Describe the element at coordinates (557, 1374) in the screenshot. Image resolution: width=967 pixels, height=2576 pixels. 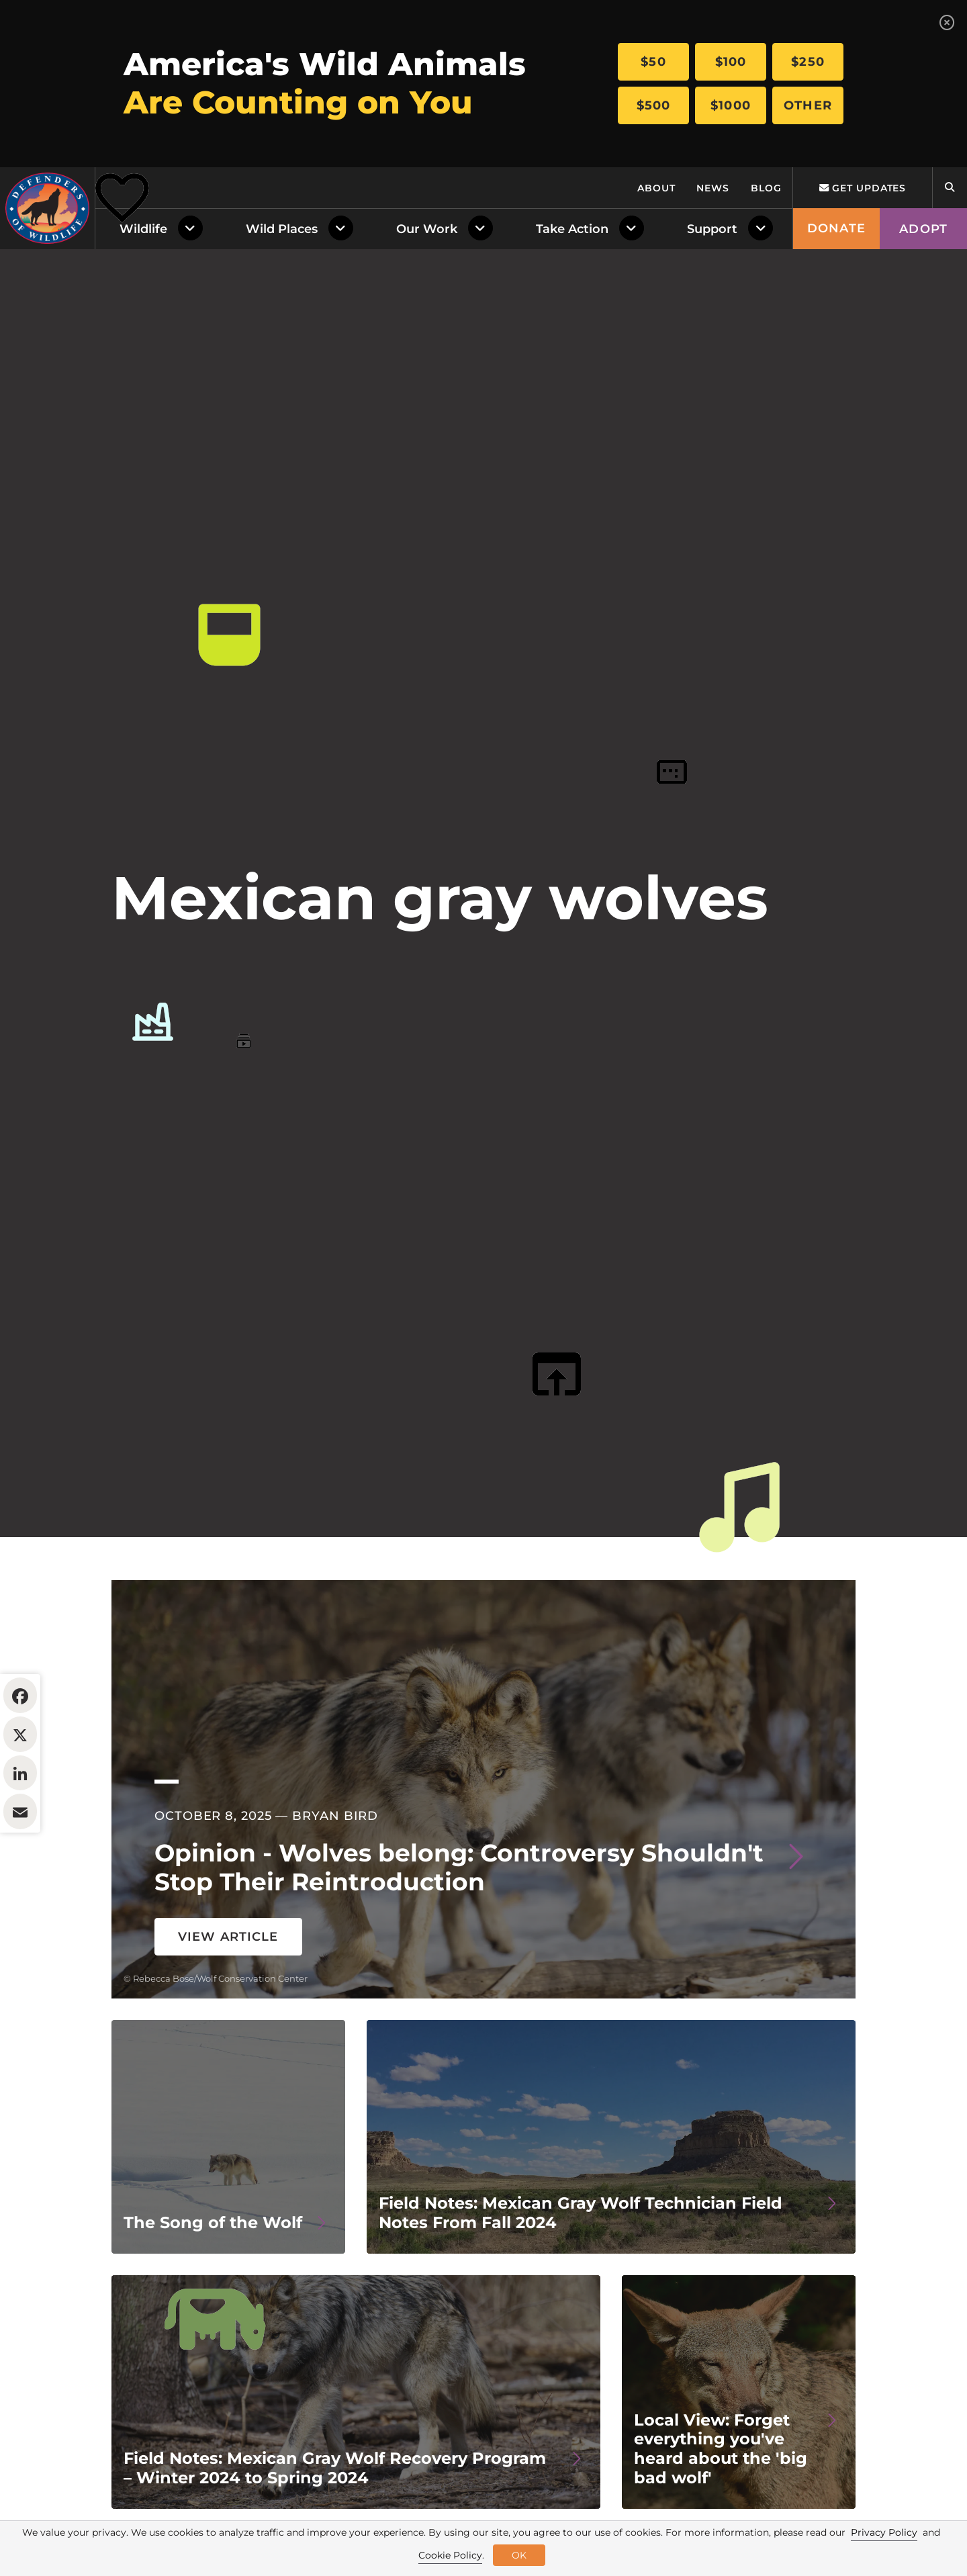
I see `open link in browser` at that location.